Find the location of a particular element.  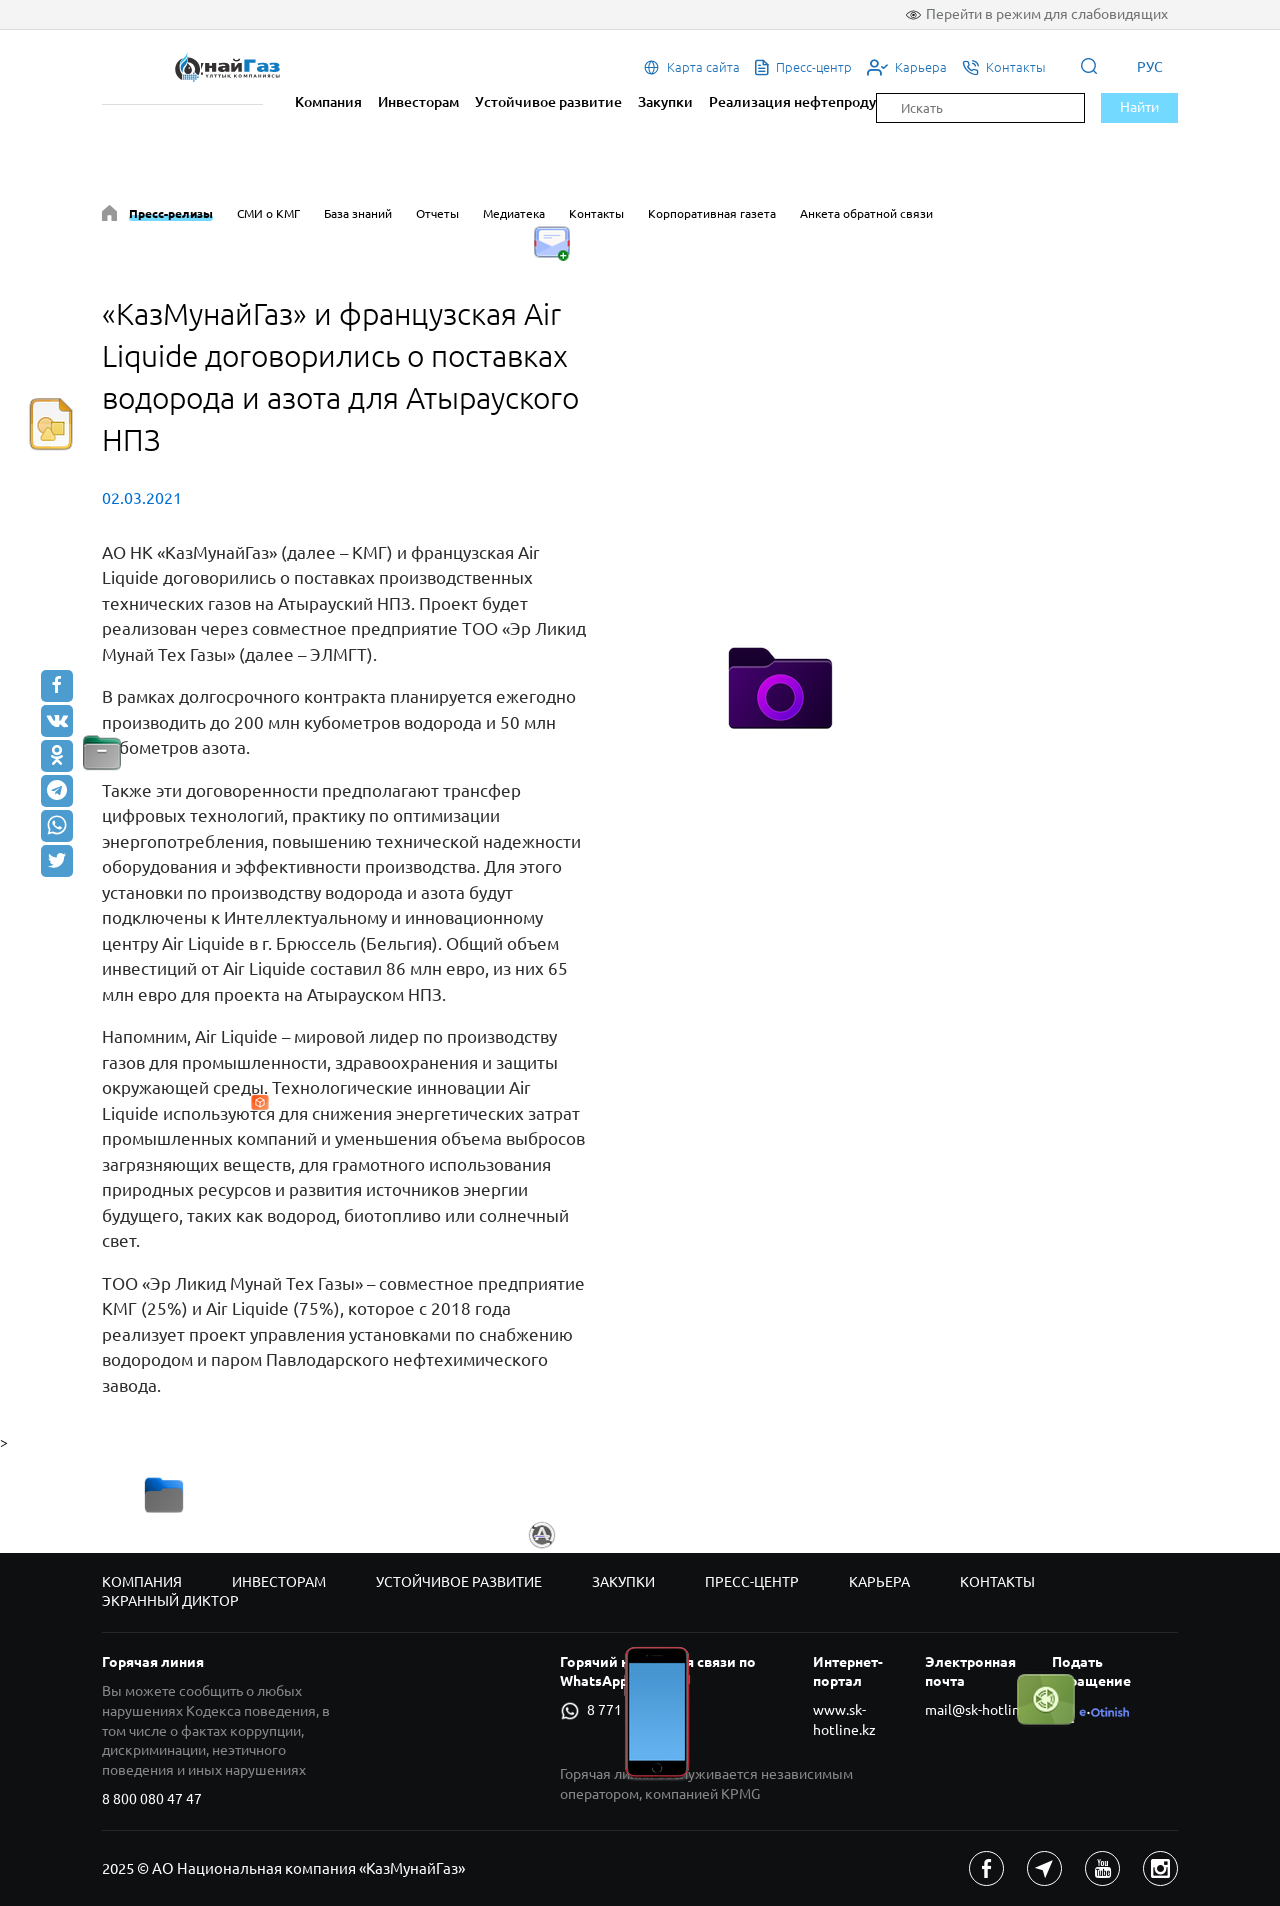

compose a new email message is located at coordinates (552, 242).